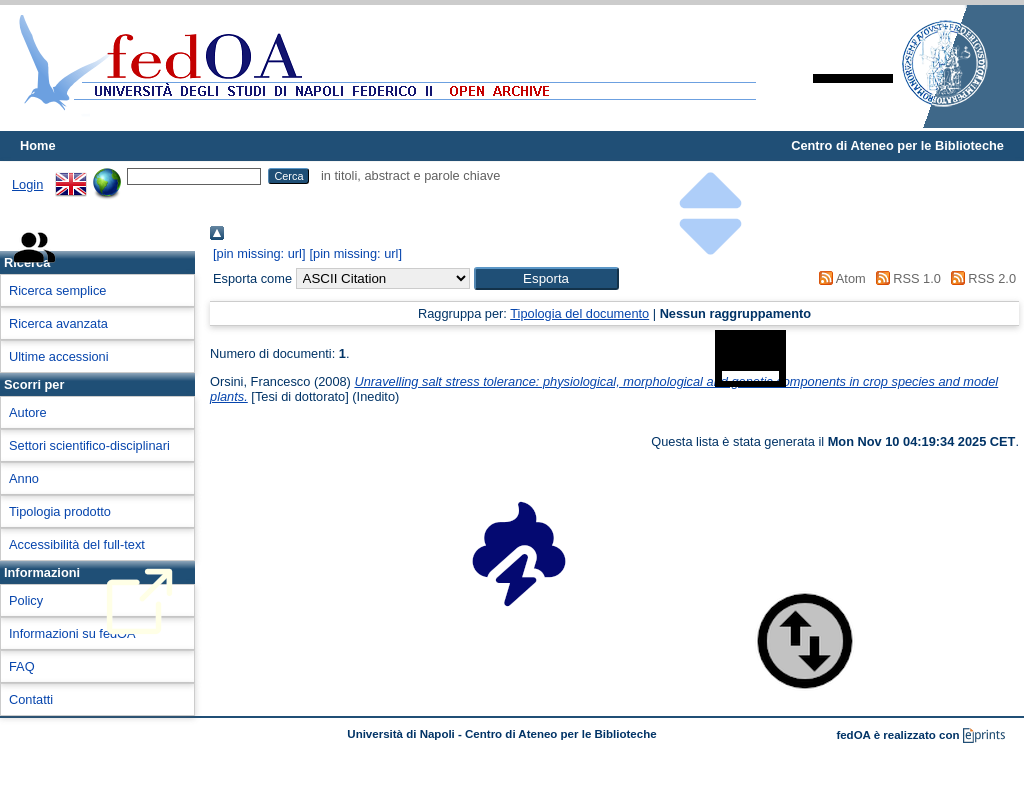  Describe the element at coordinates (853, 114) in the screenshot. I see `maximize window to full screen` at that location.